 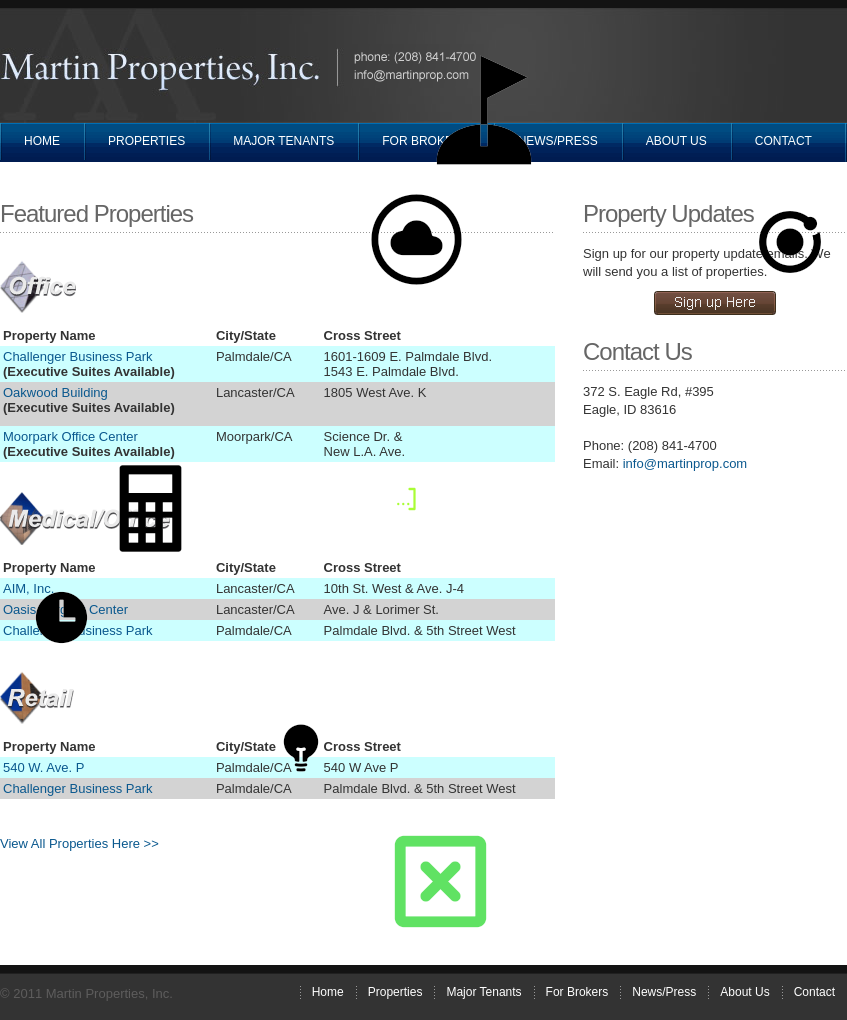 I want to click on close or dismiss a modal window, so click(x=440, y=881).